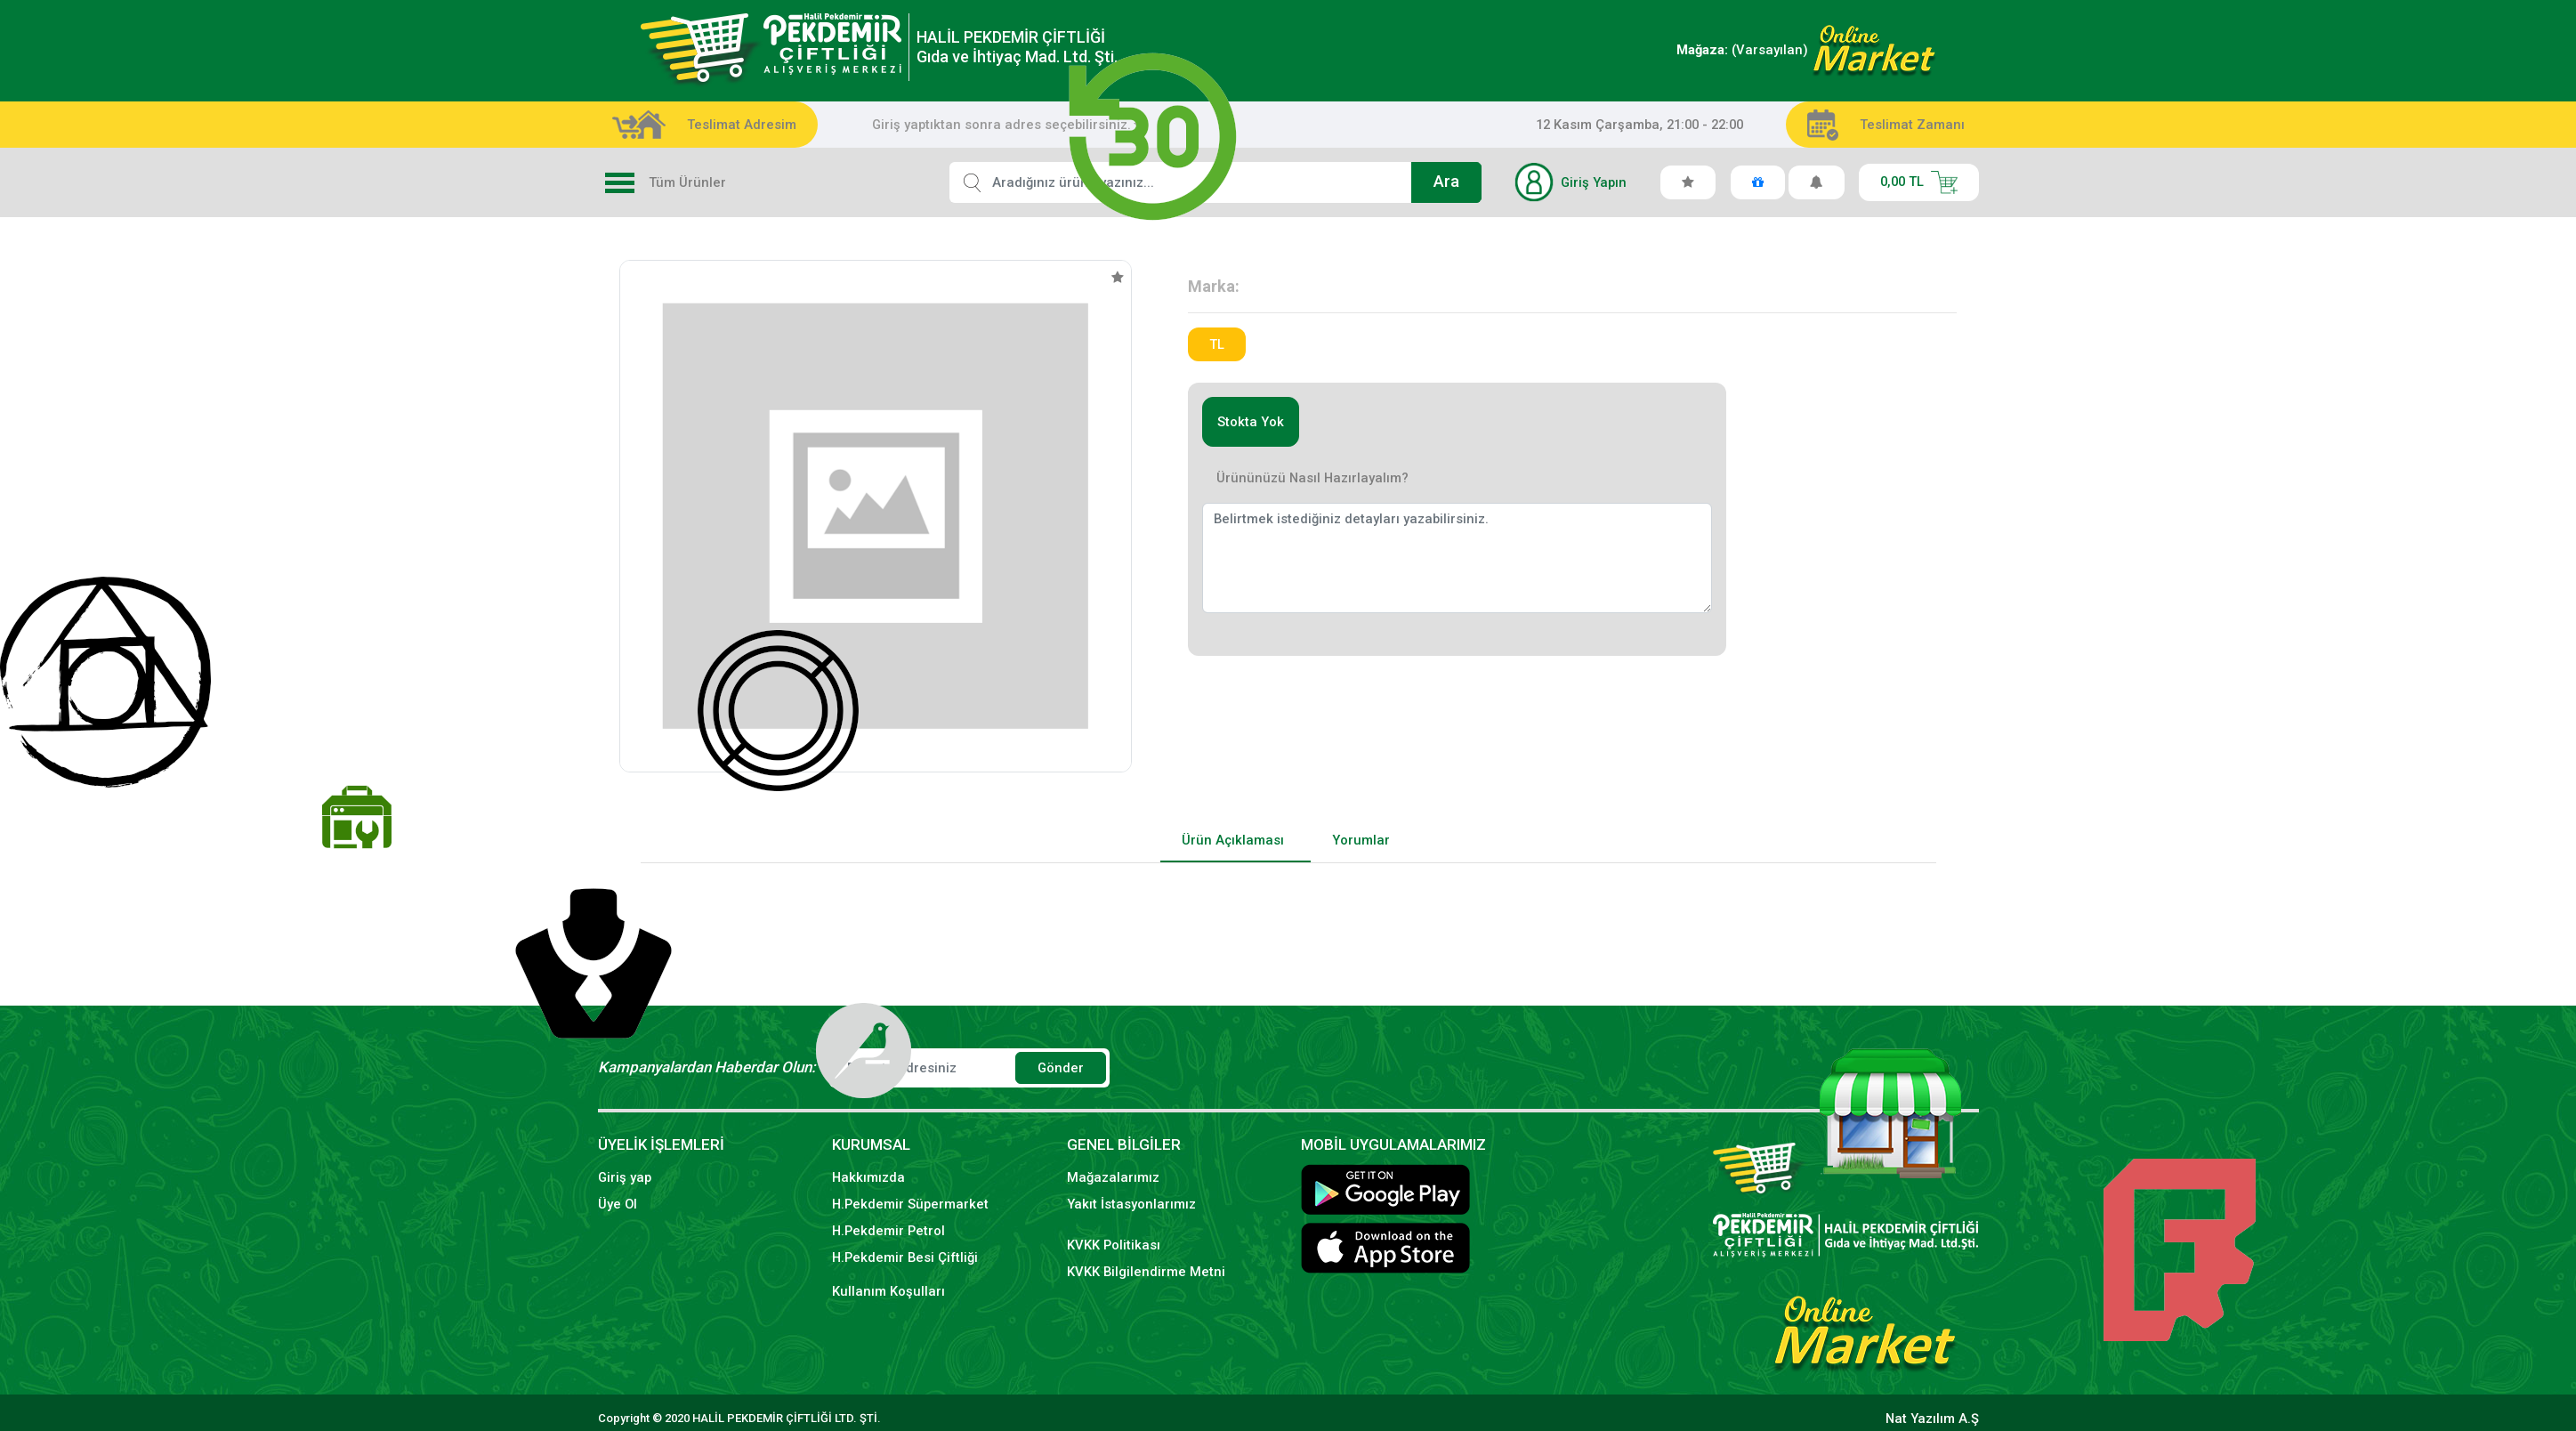  I want to click on open FreeCAD application, so click(2179, 1249).